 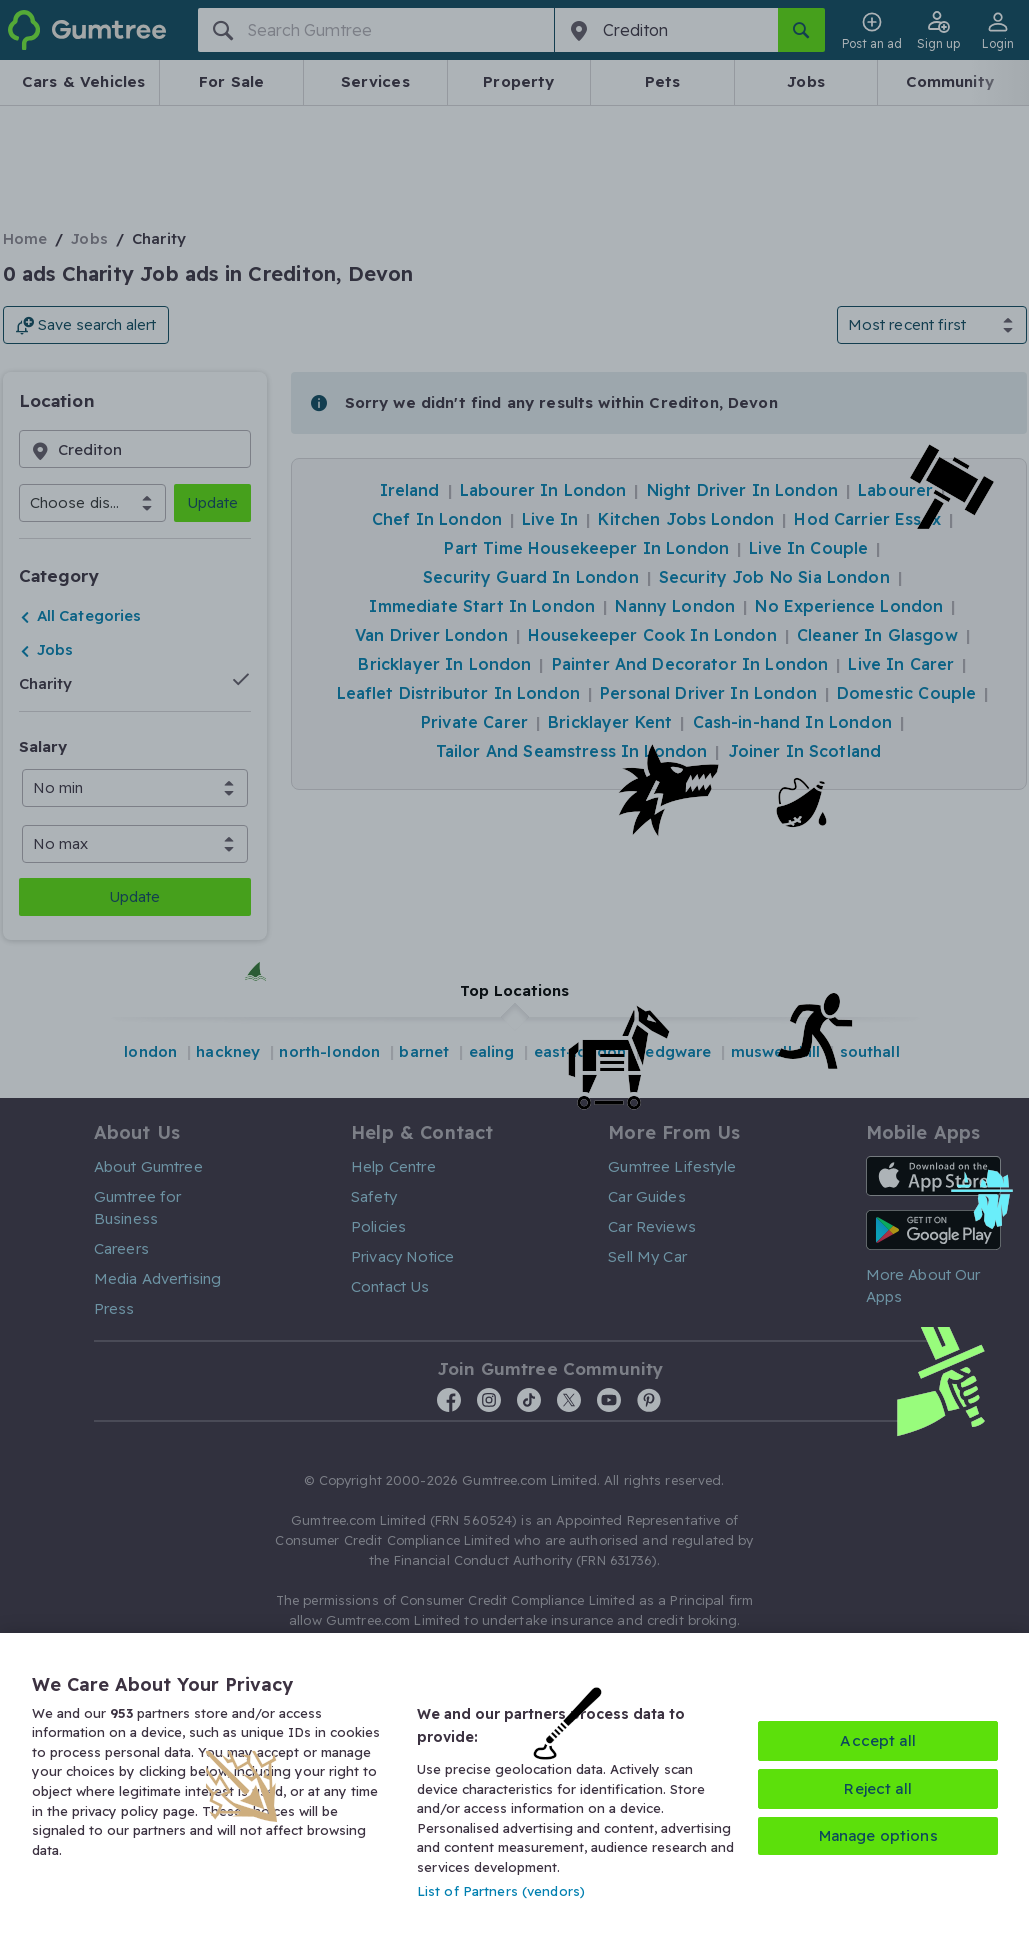 What do you see at coordinates (241, 1786) in the screenshot?
I see `activate charged arrow ability` at bounding box center [241, 1786].